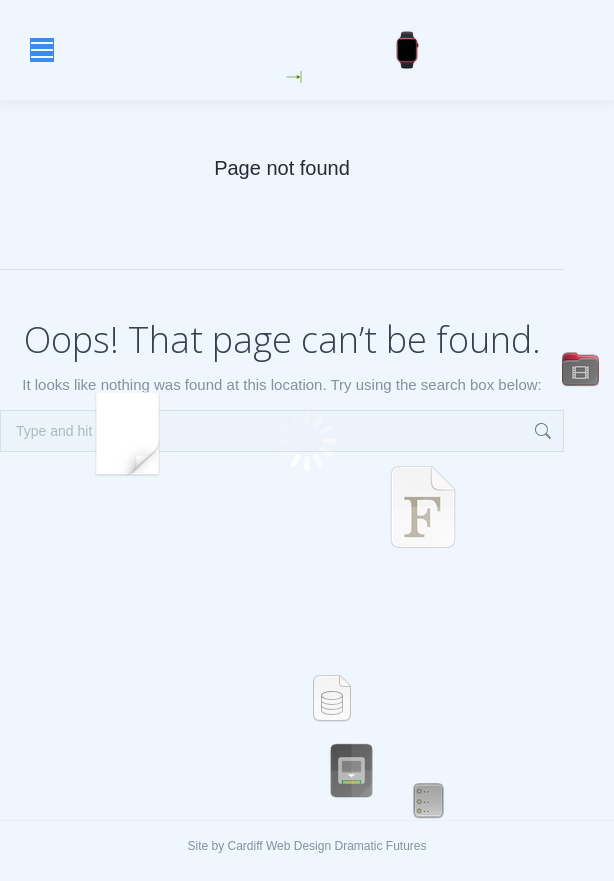 This screenshot has height=881, width=614. Describe the element at coordinates (407, 50) in the screenshot. I see `apple watch series 8 device icon` at that location.